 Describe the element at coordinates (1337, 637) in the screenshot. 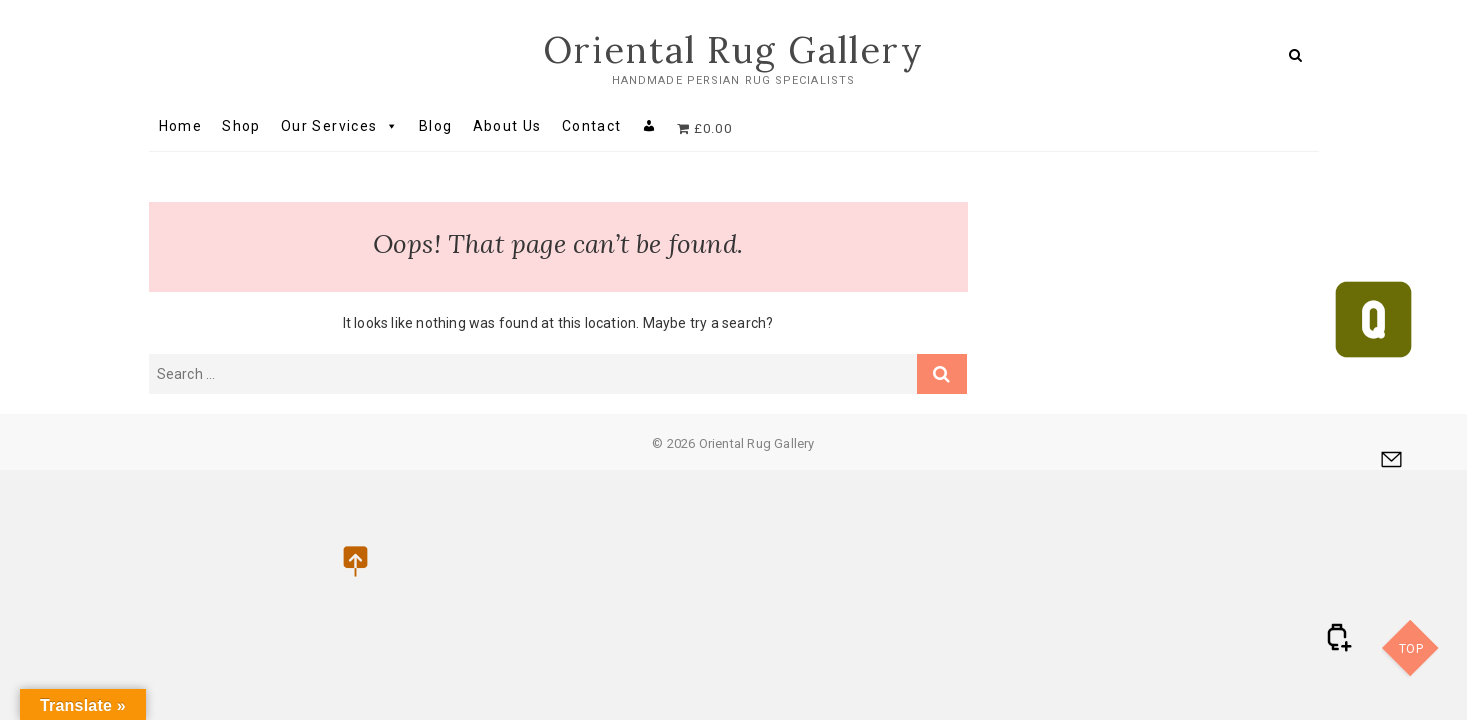

I see `add a new smartwatch device` at that location.